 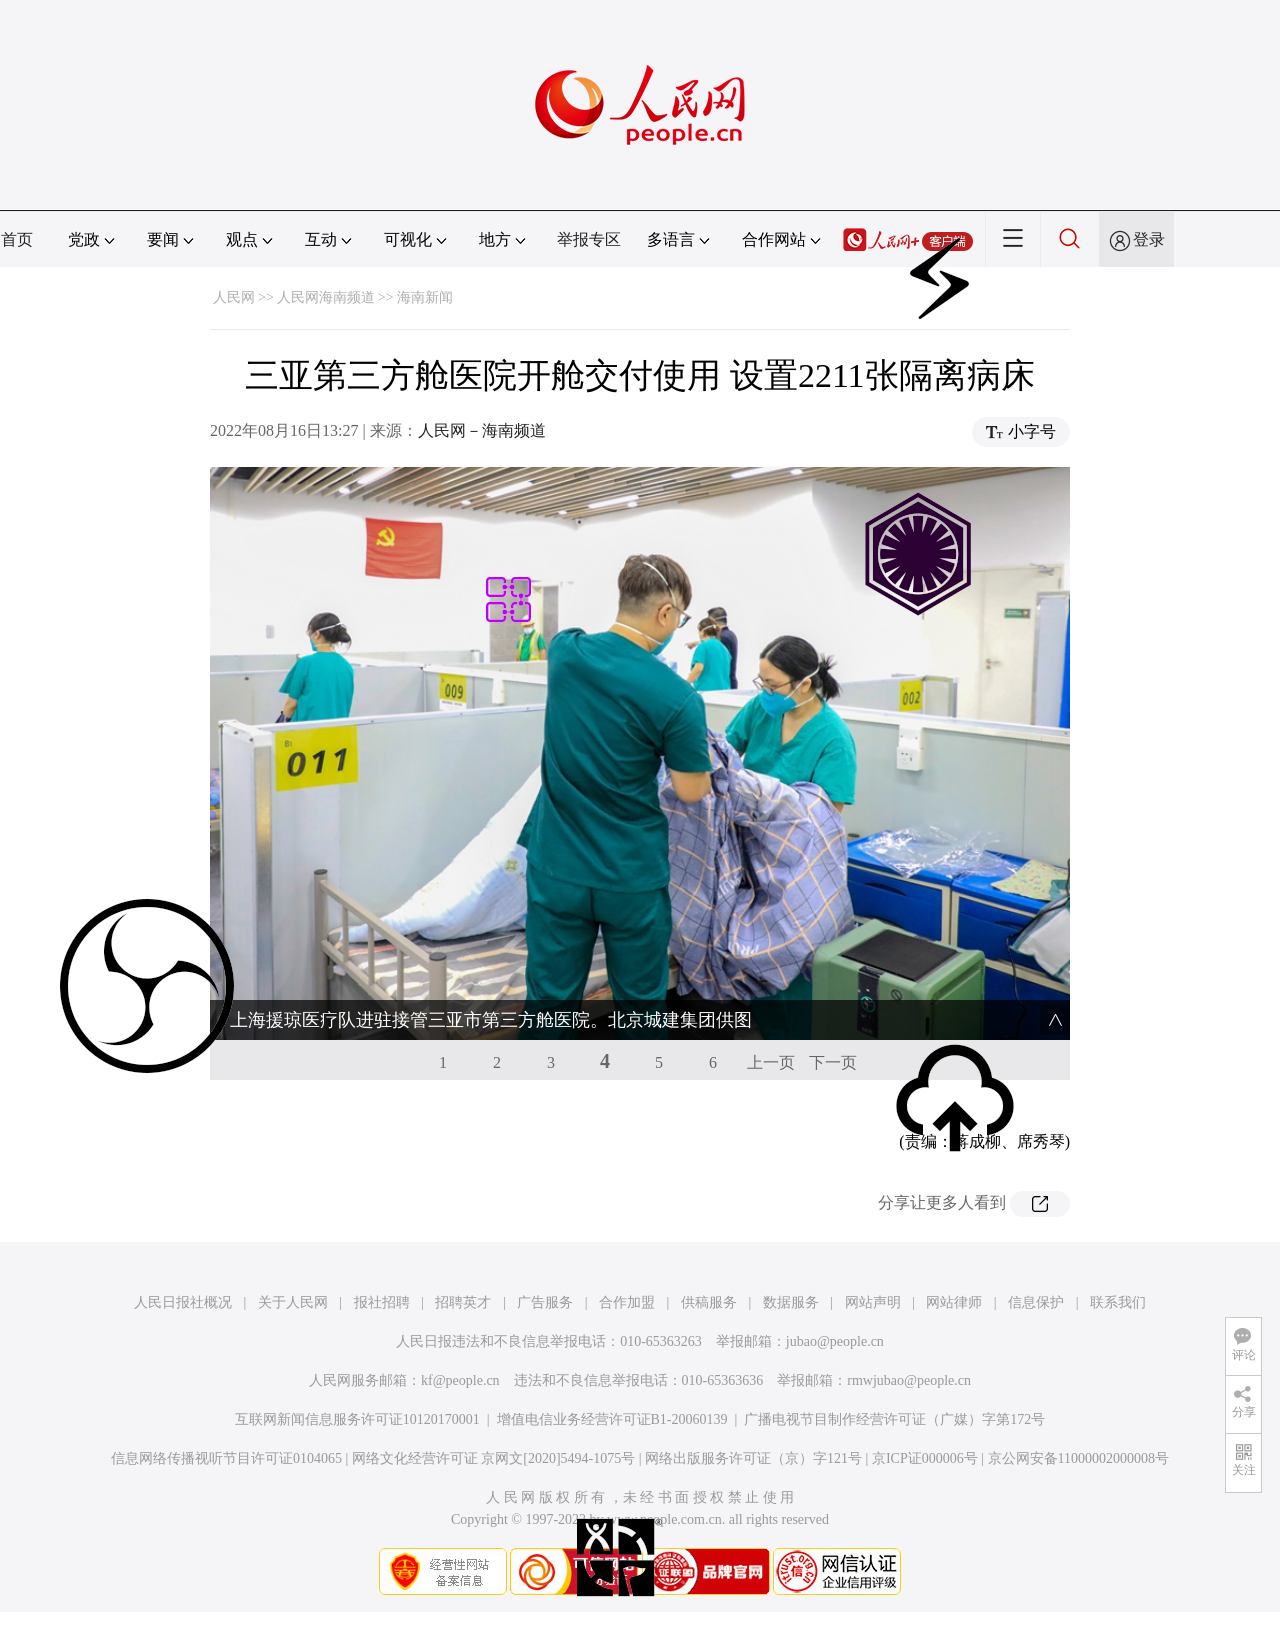 What do you see at coordinates (955, 1098) in the screenshot?
I see `upload file to cloud storage` at bounding box center [955, 1098].